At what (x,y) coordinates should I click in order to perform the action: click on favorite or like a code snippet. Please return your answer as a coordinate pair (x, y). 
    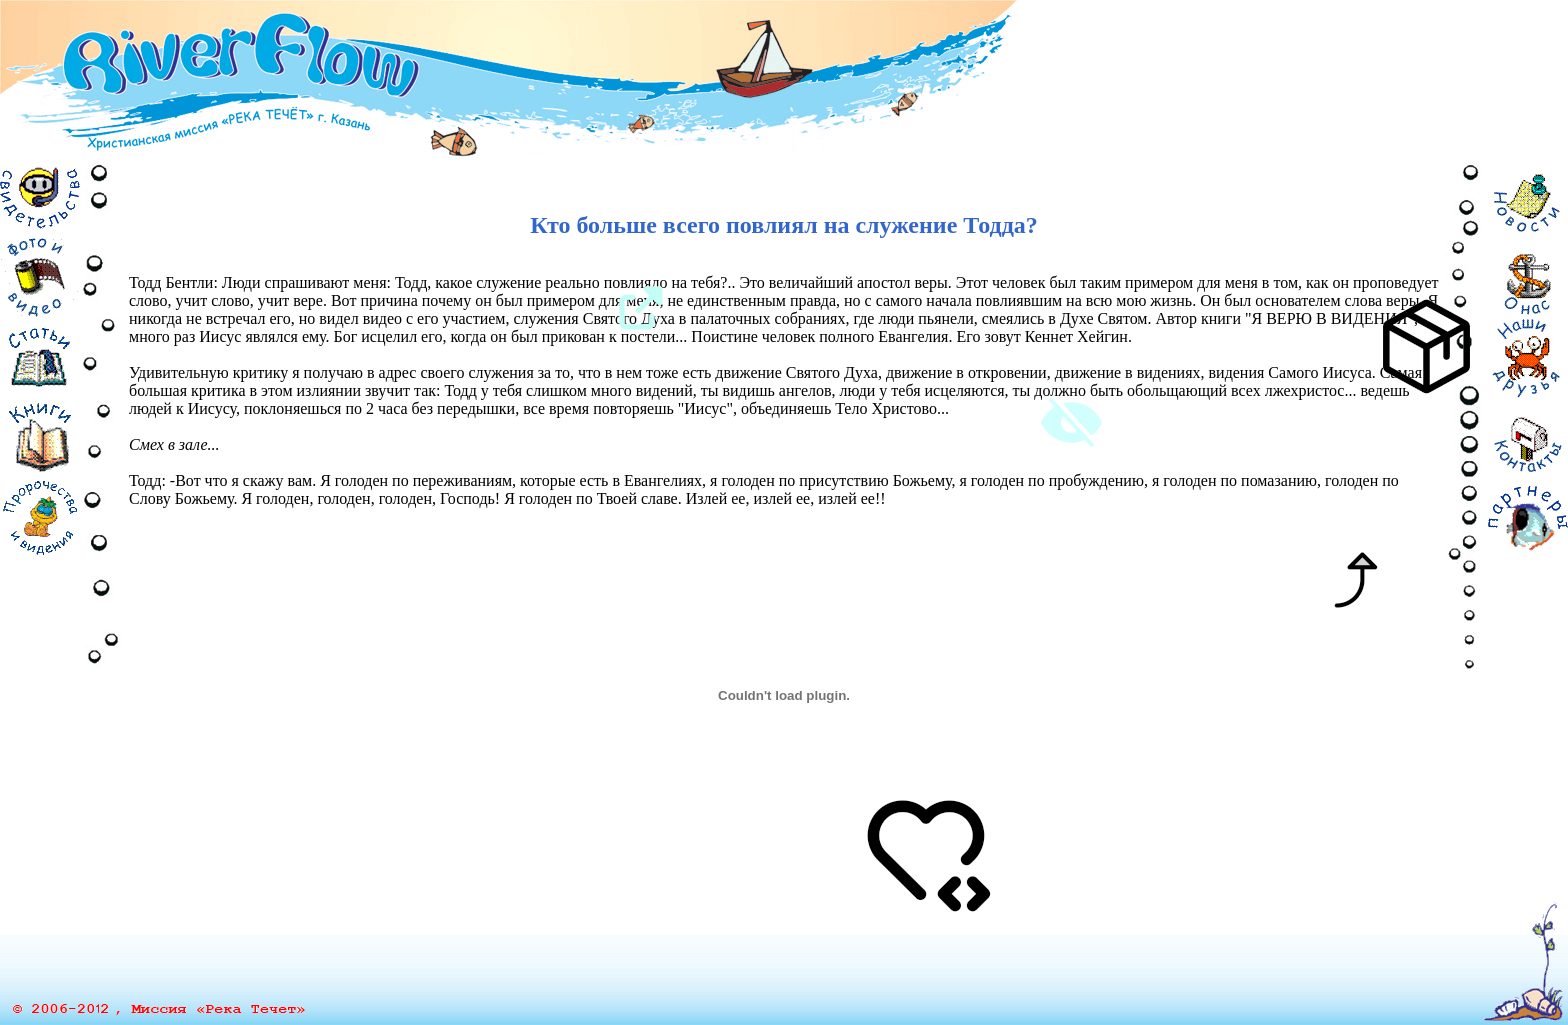
    Looking at the image, I should click on (926, 853).